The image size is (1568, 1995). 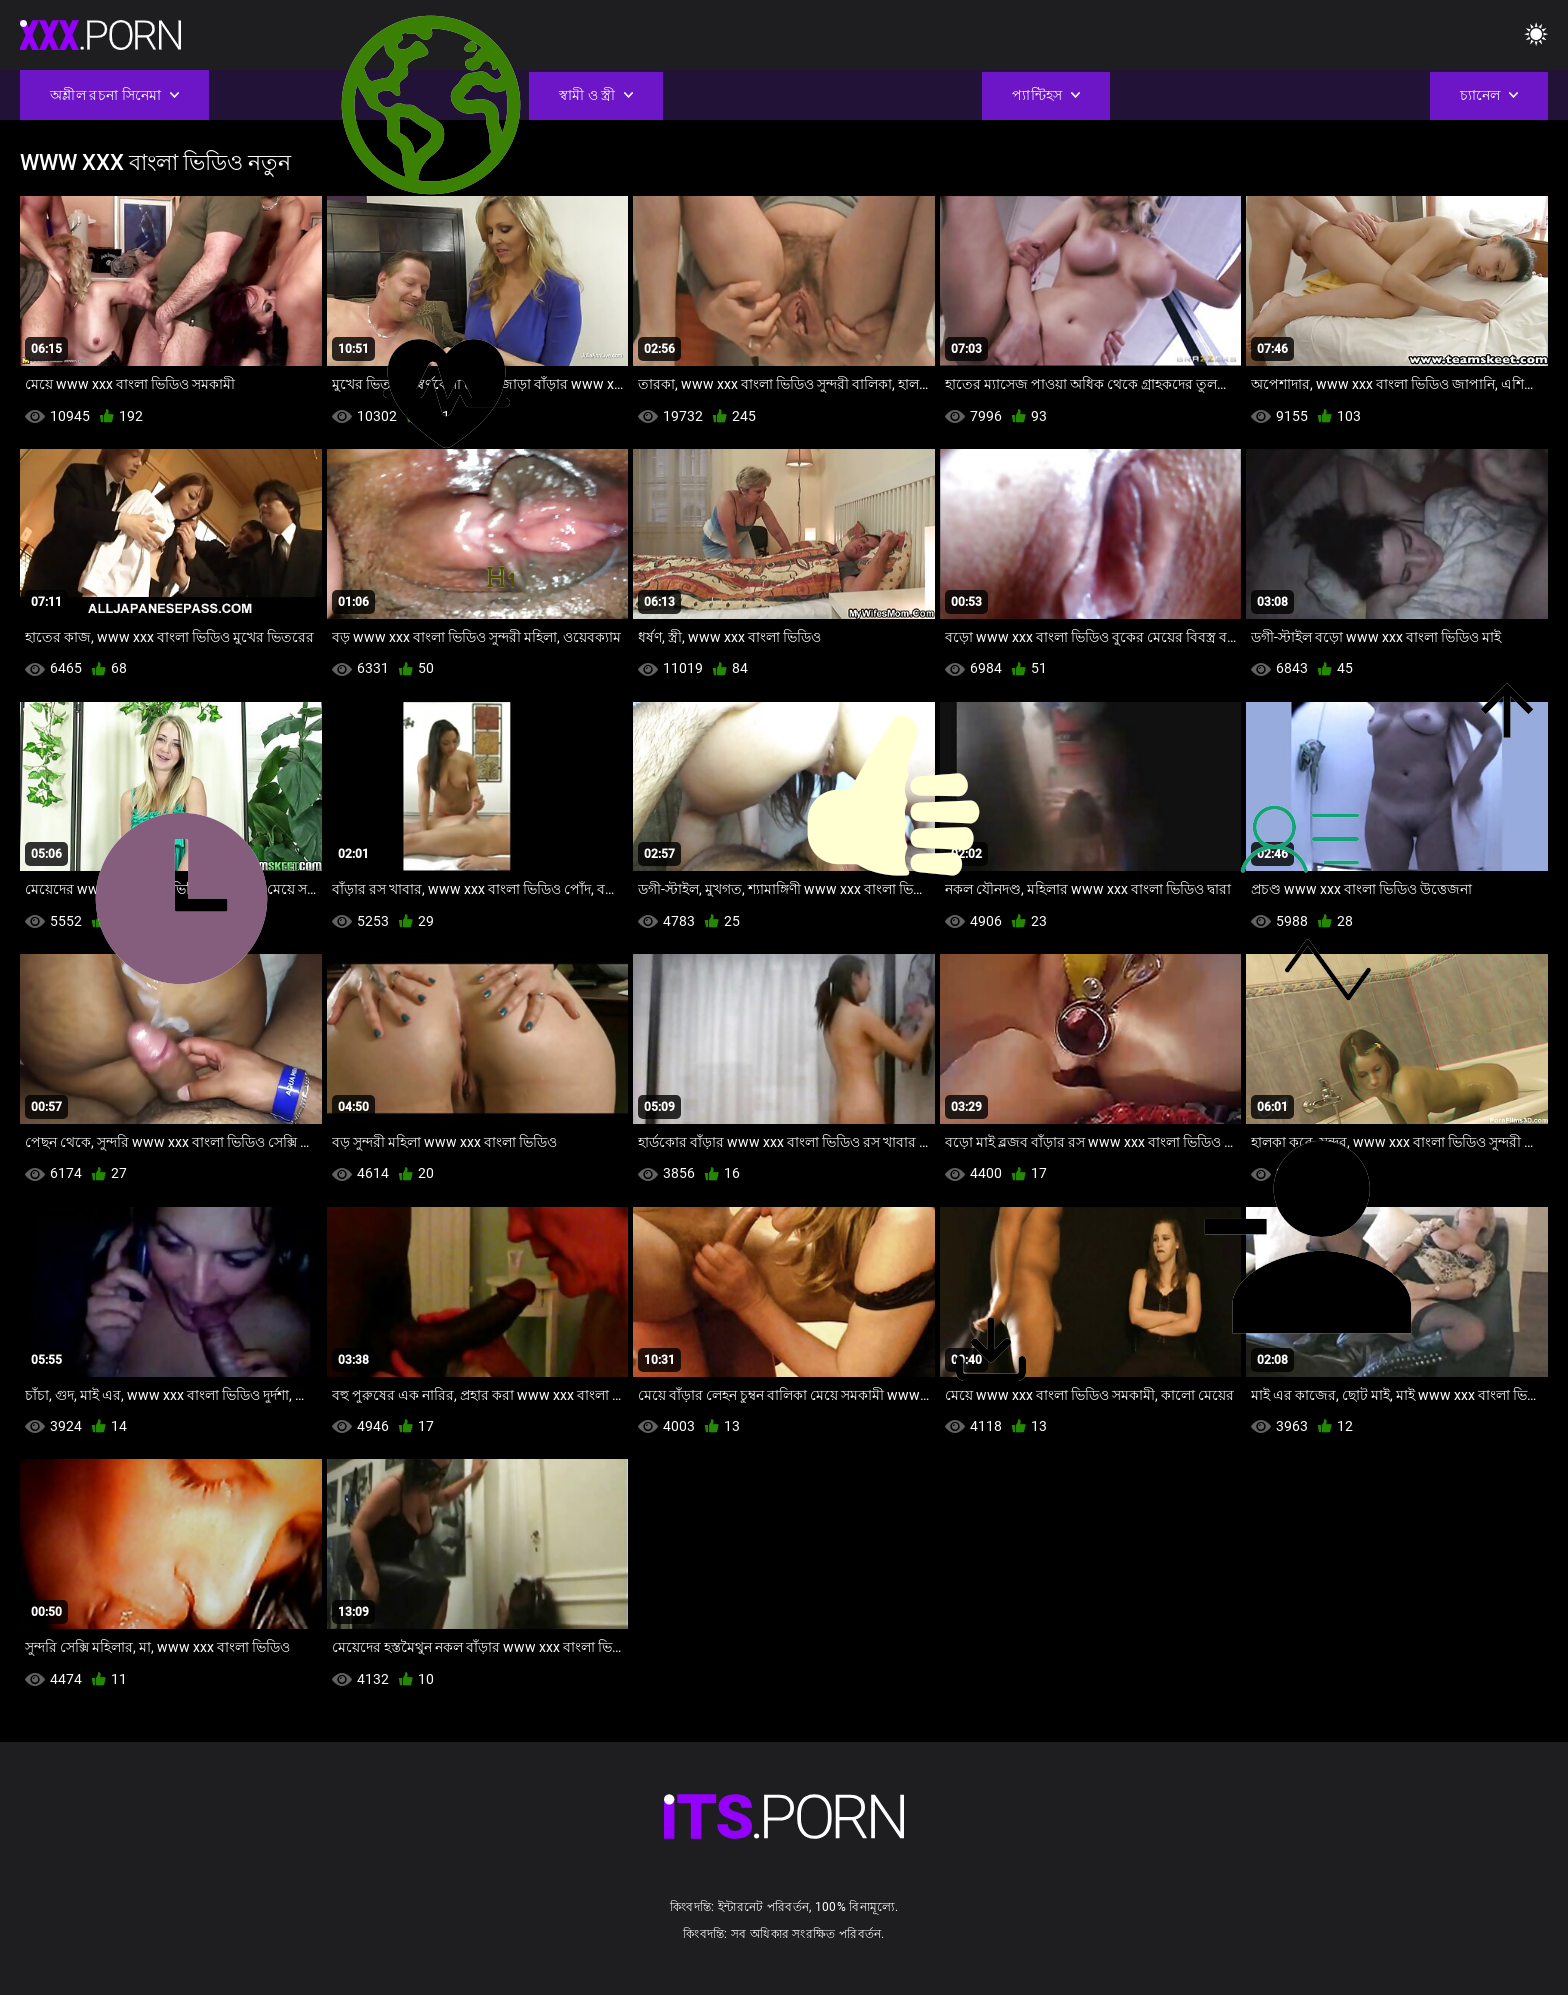 What do you see at coordinates (181, 898) in the screenshot?
I see `view time or clock settings` at bounding box center [181, 898].